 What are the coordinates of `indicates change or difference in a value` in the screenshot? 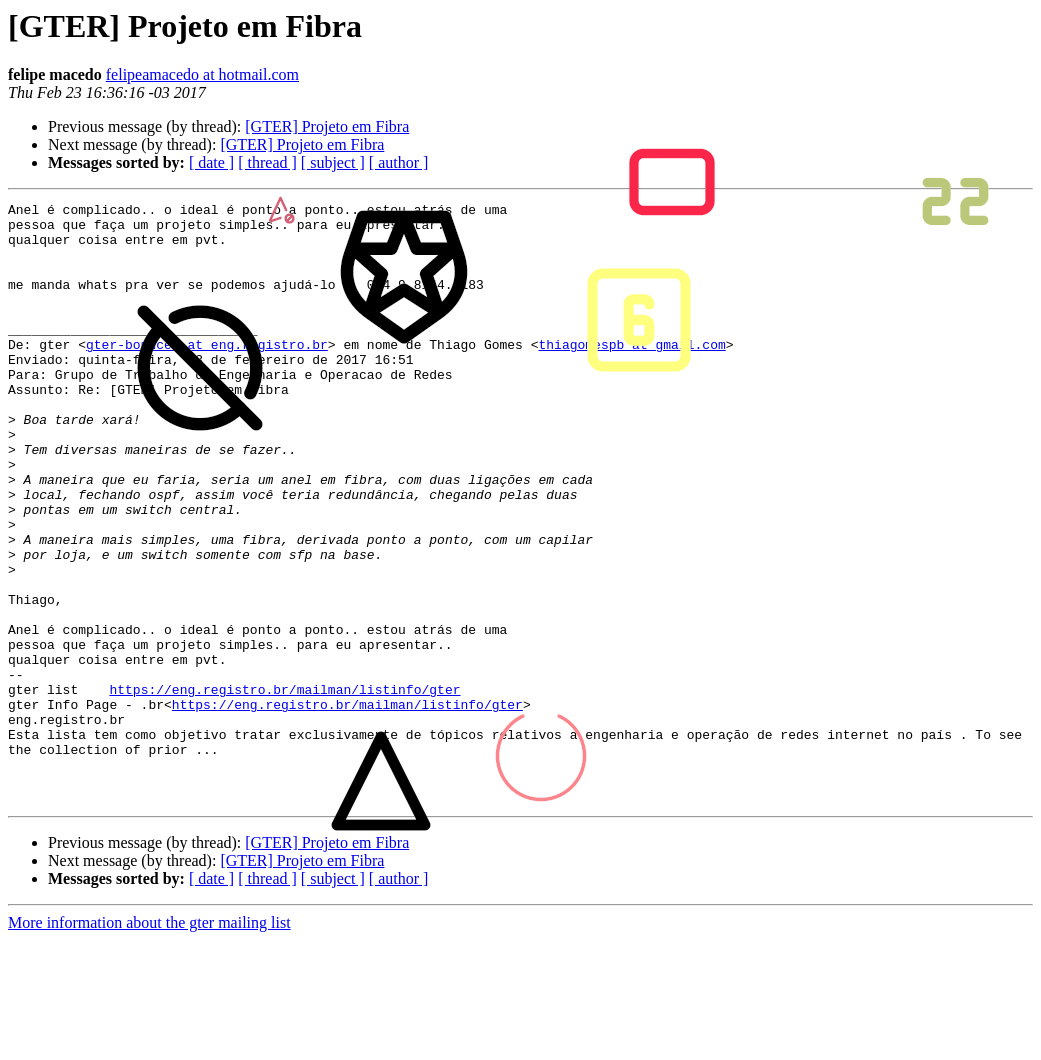 It's located at (381, 781).